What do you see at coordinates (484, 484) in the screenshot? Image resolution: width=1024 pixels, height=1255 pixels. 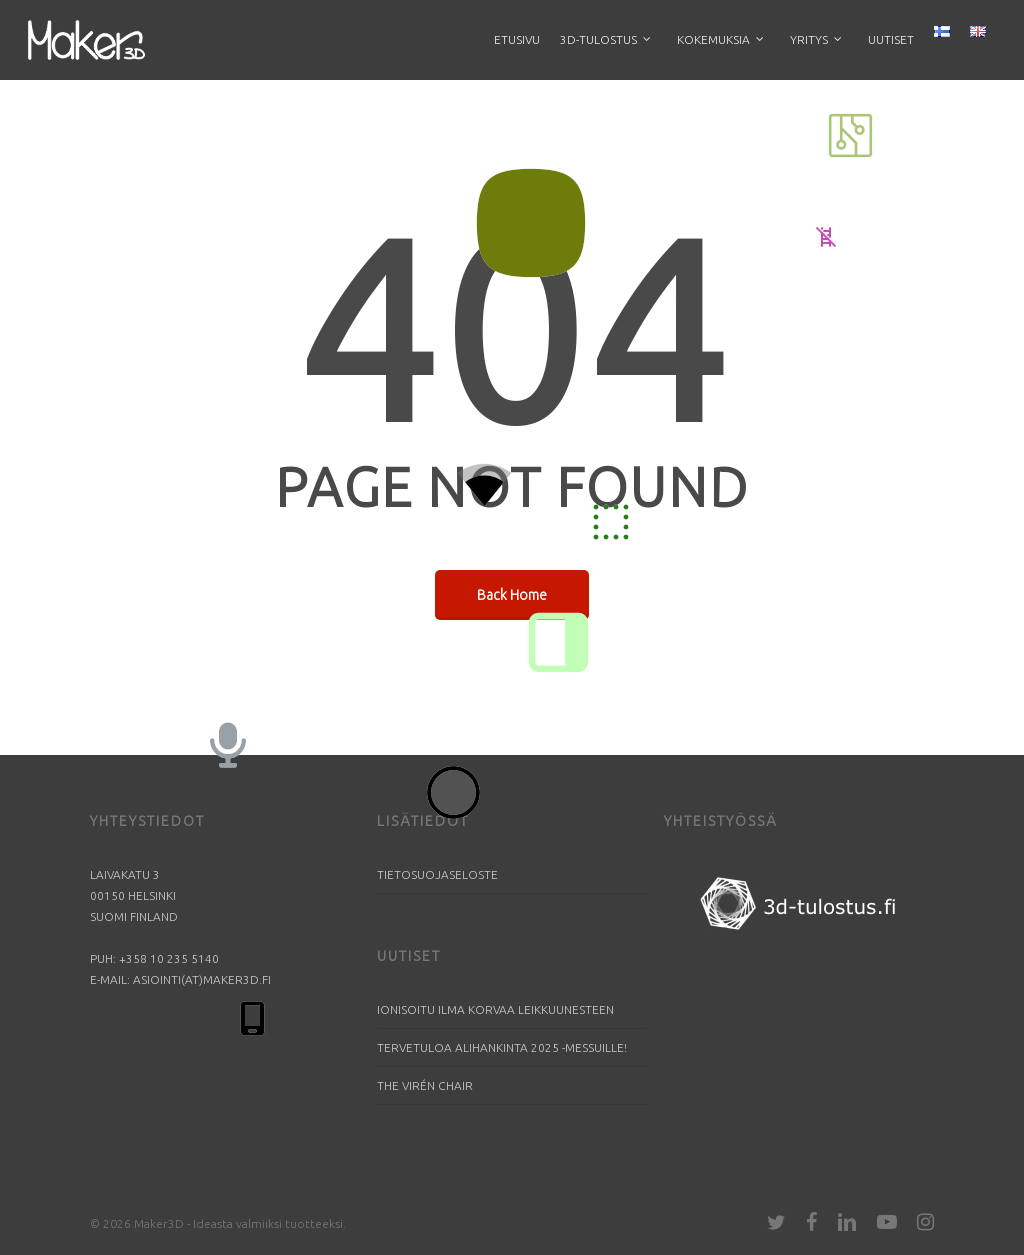 I see `indicates active wifi connection` at bounding box center [484, 484].